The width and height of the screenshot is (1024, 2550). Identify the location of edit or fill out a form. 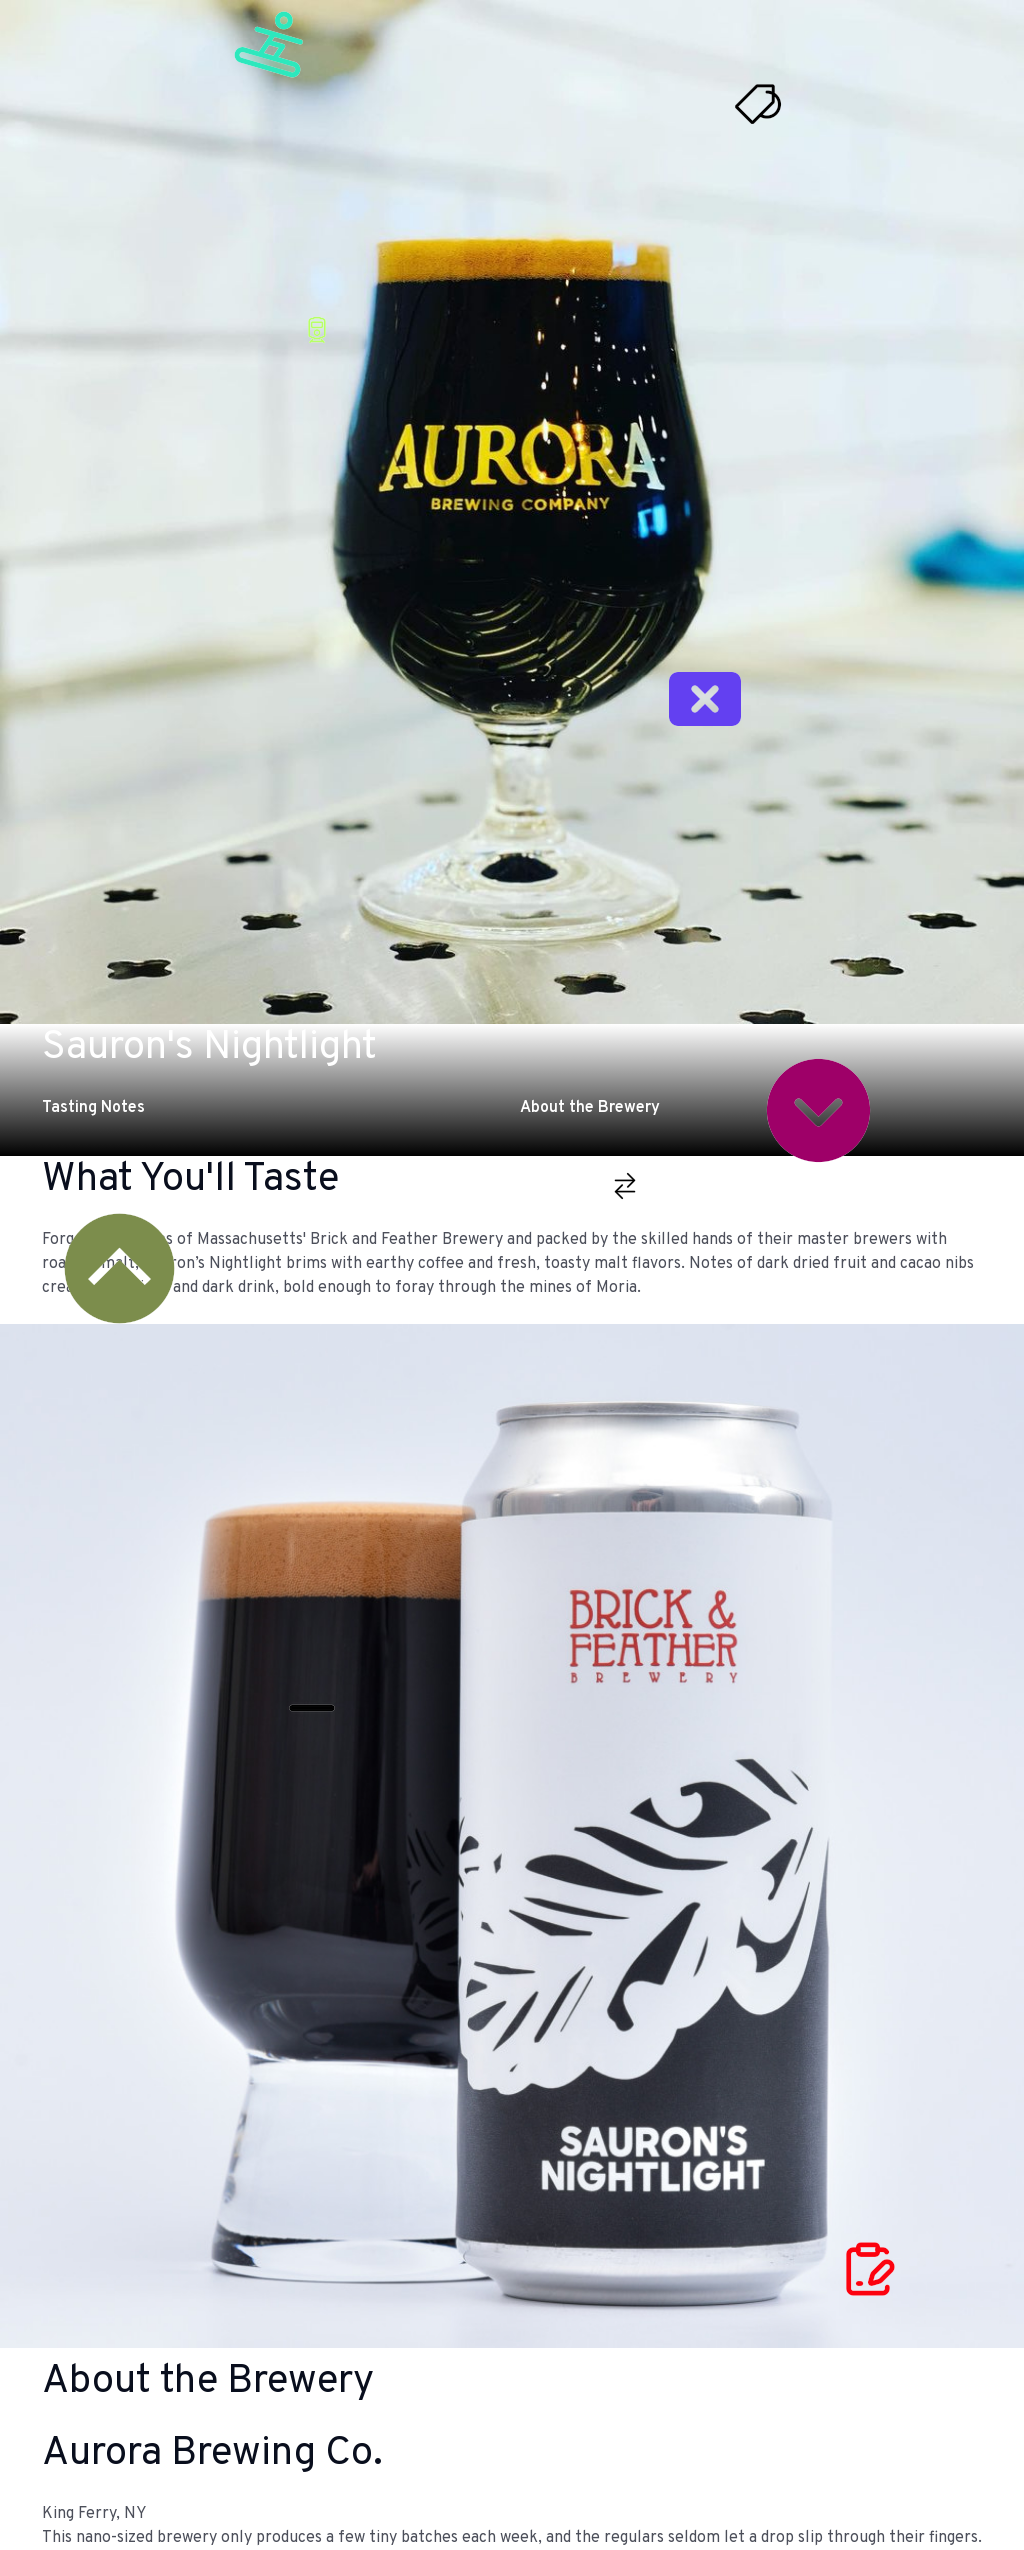
(868, 2269).